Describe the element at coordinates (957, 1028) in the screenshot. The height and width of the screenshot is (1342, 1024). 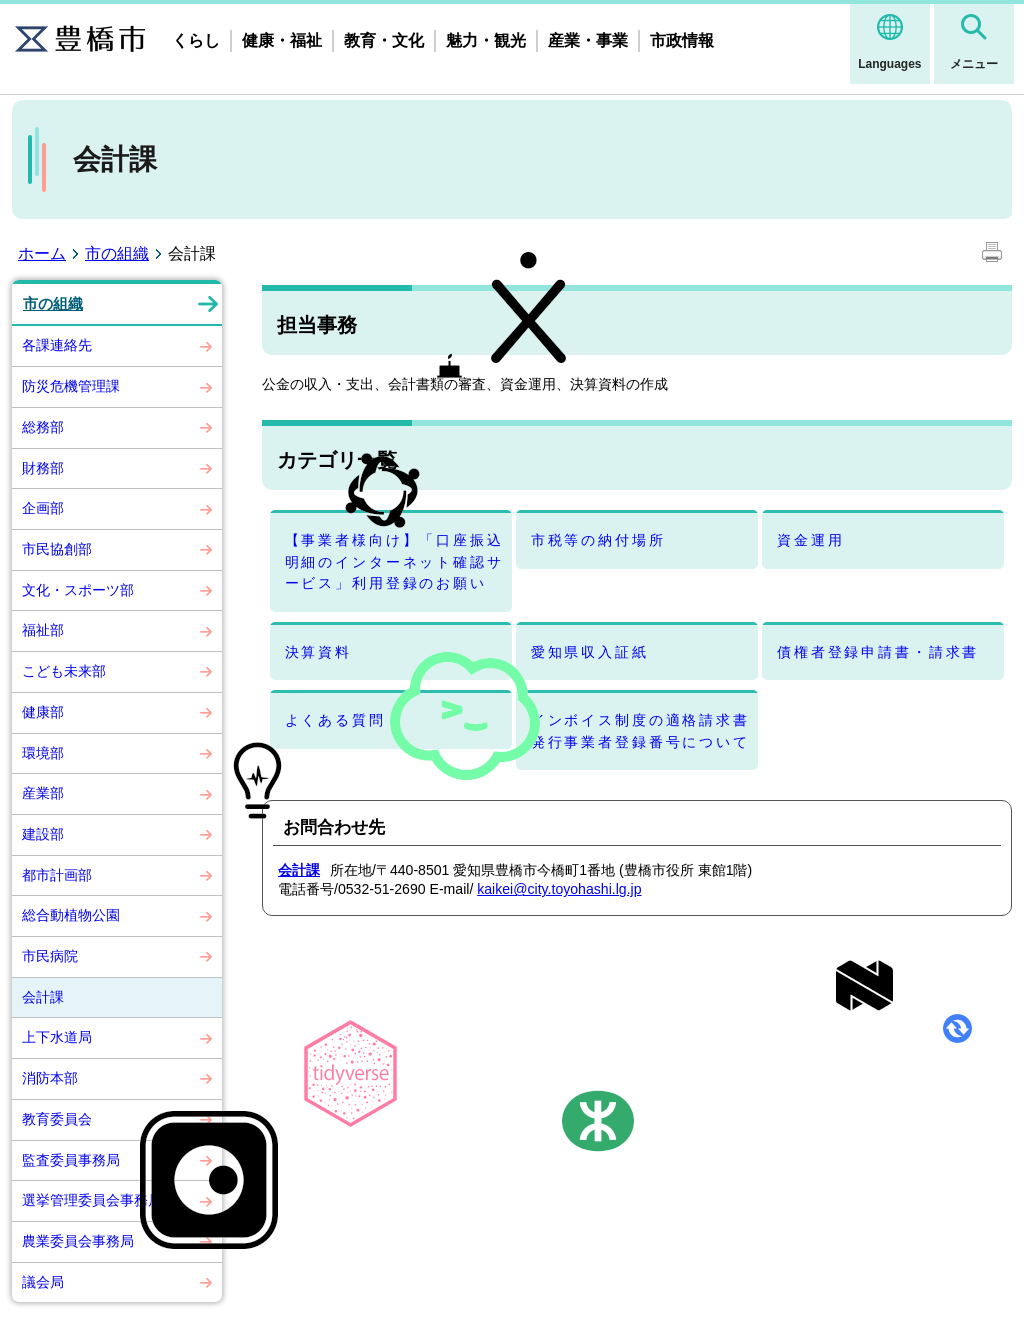
I see `open Convertio file conversion service` at that location.